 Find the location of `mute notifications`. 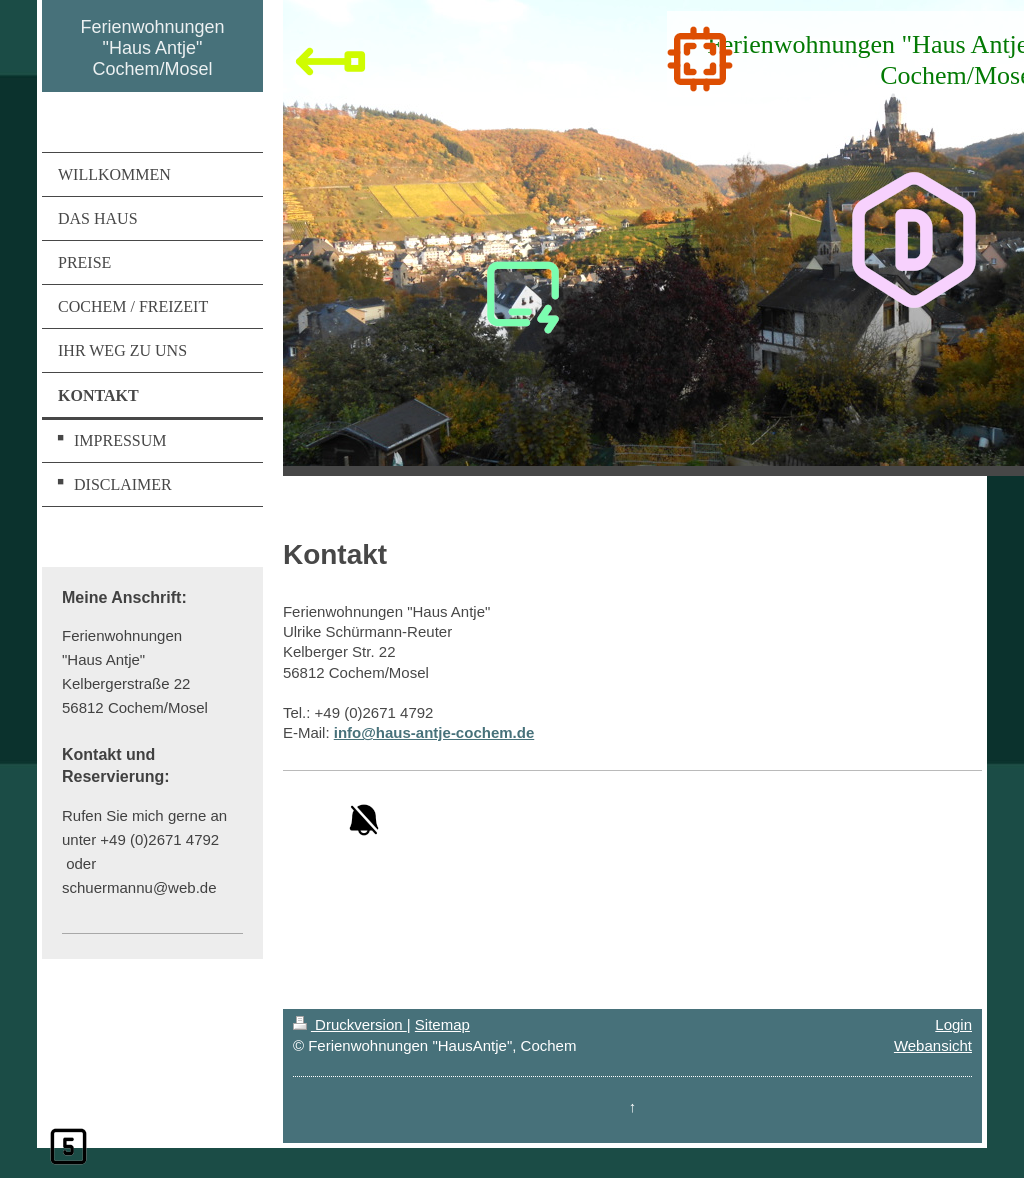

mute notifications is located at coordinates (364, 820).